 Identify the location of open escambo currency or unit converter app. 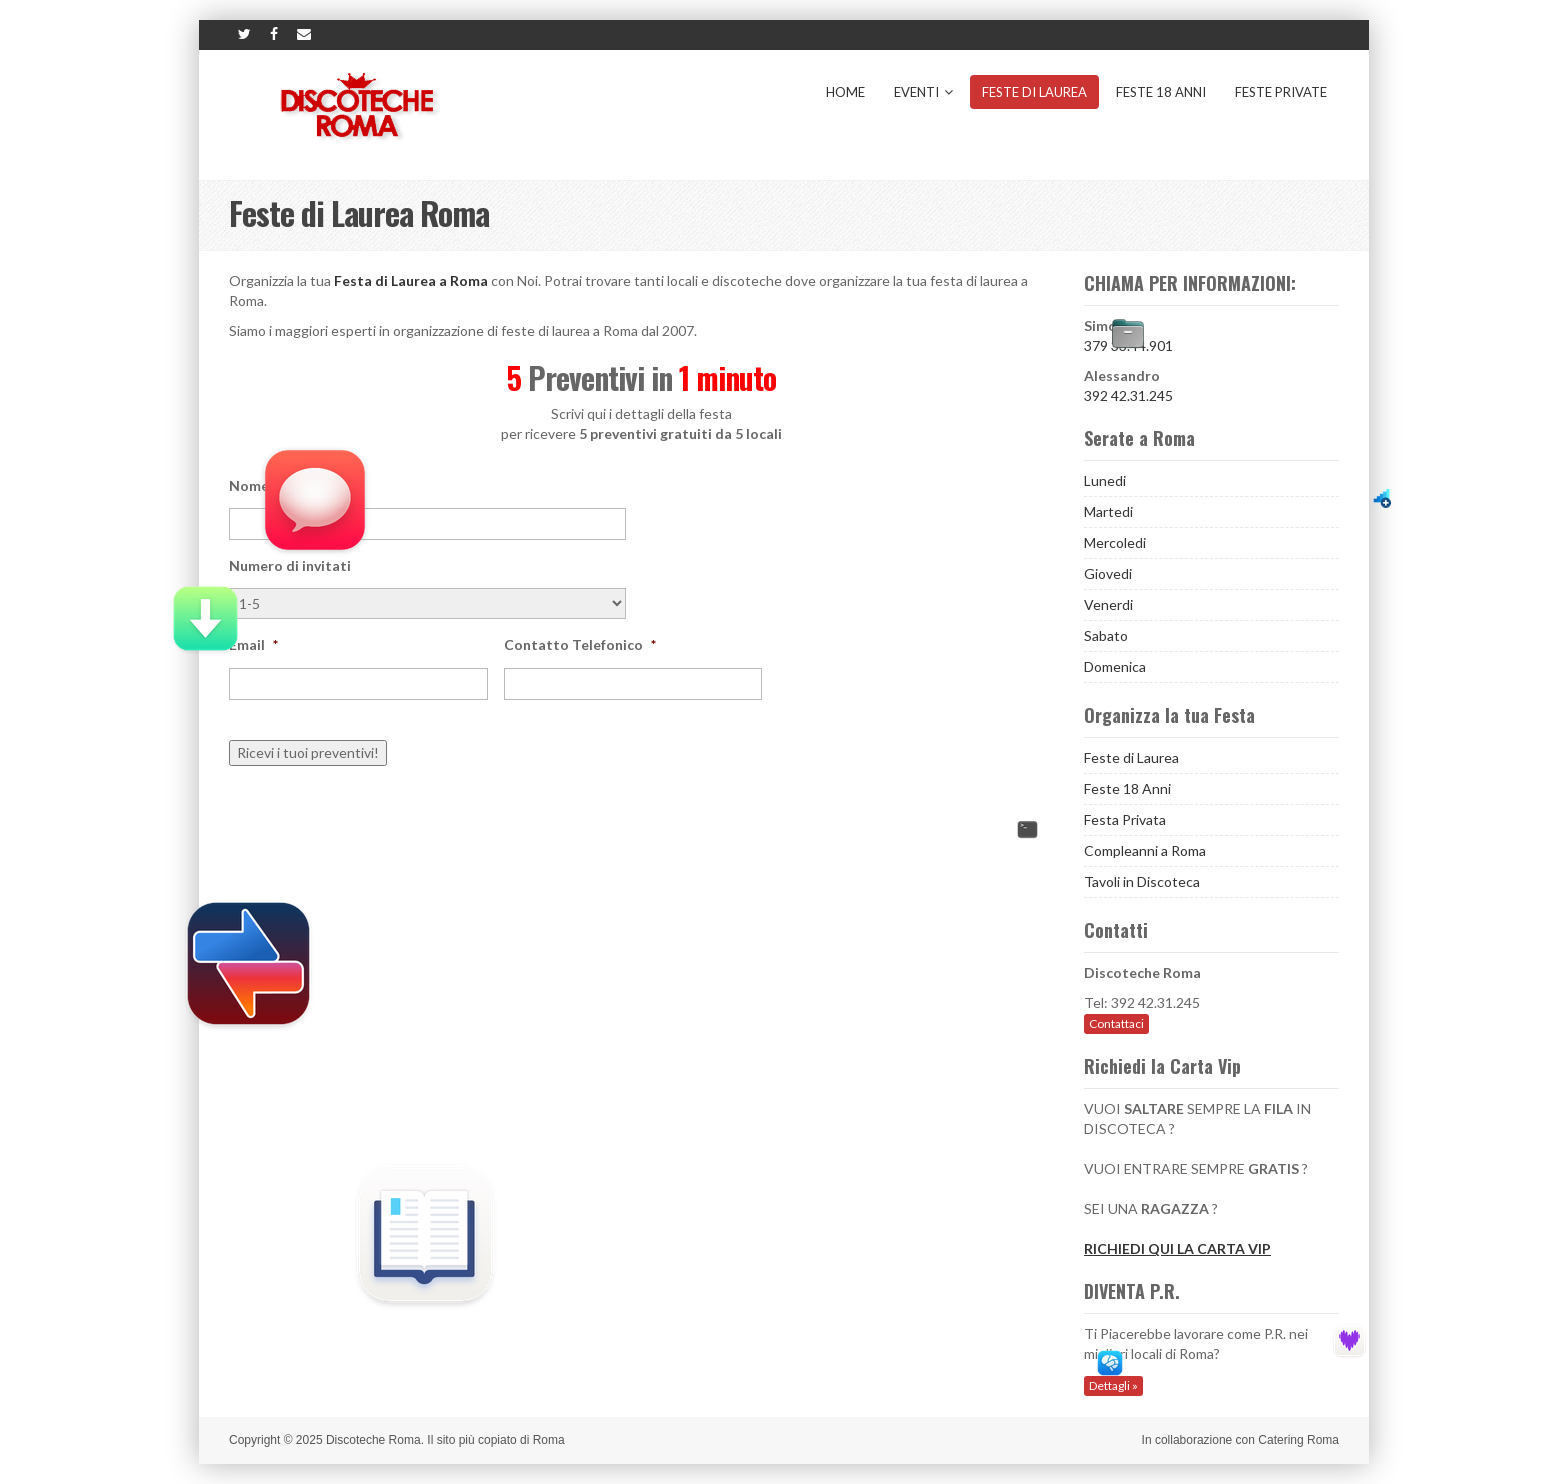
(248, 963).